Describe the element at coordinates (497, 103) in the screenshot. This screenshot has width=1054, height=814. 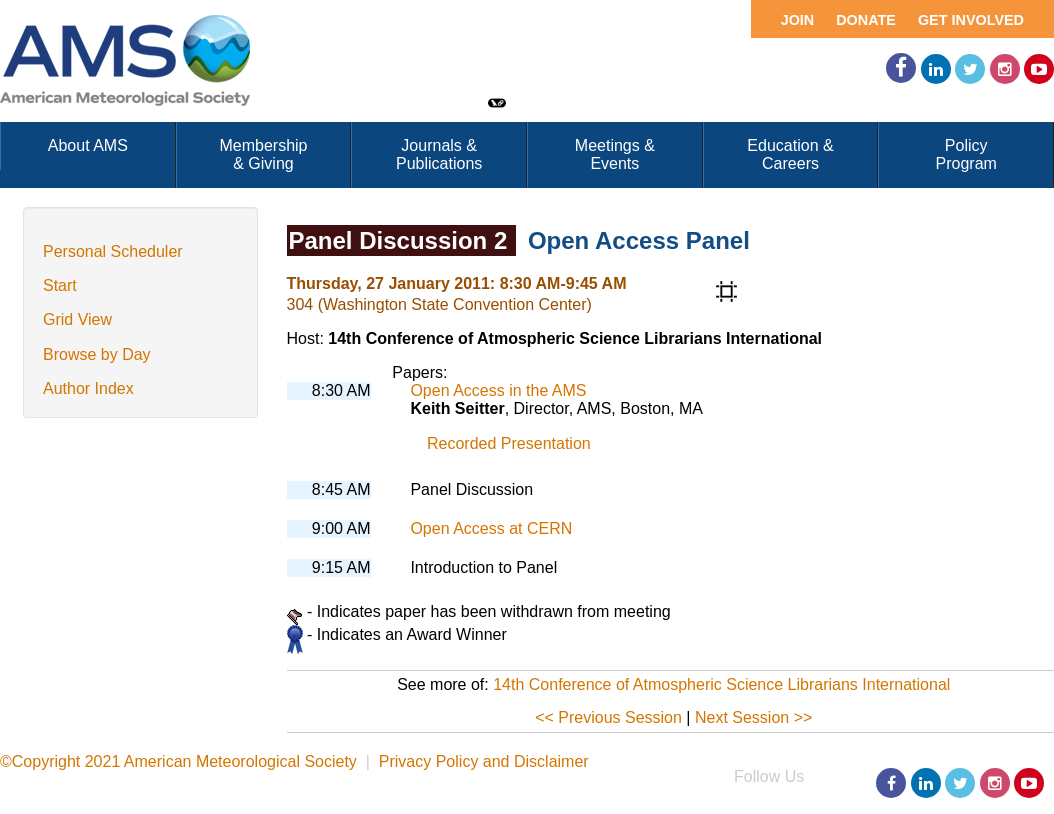
I see `langchain official logo` at that location.